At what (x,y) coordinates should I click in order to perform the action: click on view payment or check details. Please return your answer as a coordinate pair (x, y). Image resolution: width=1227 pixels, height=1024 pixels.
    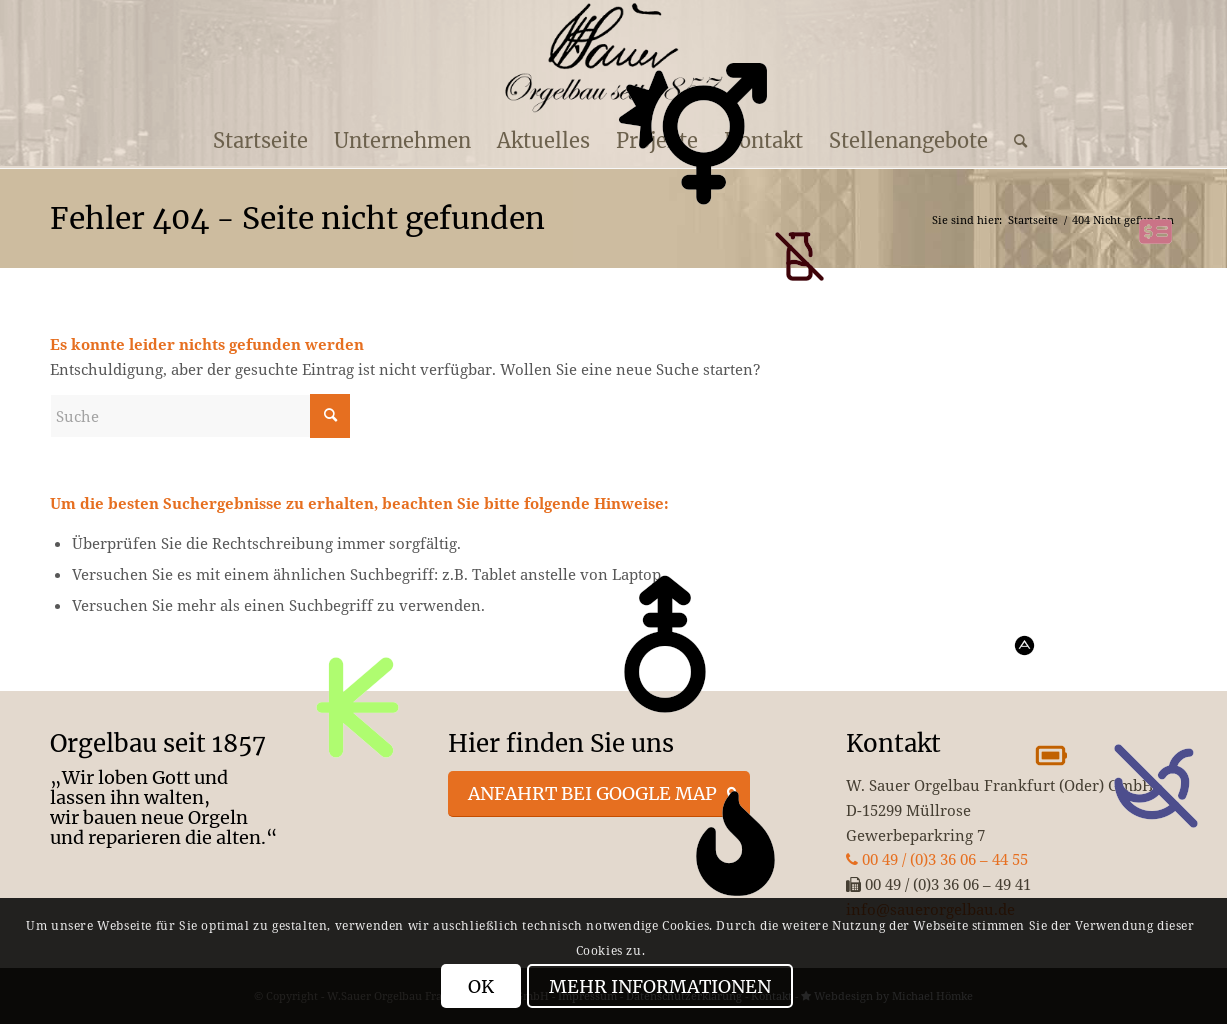
    Looking at the image, I should click on (1155, 231).